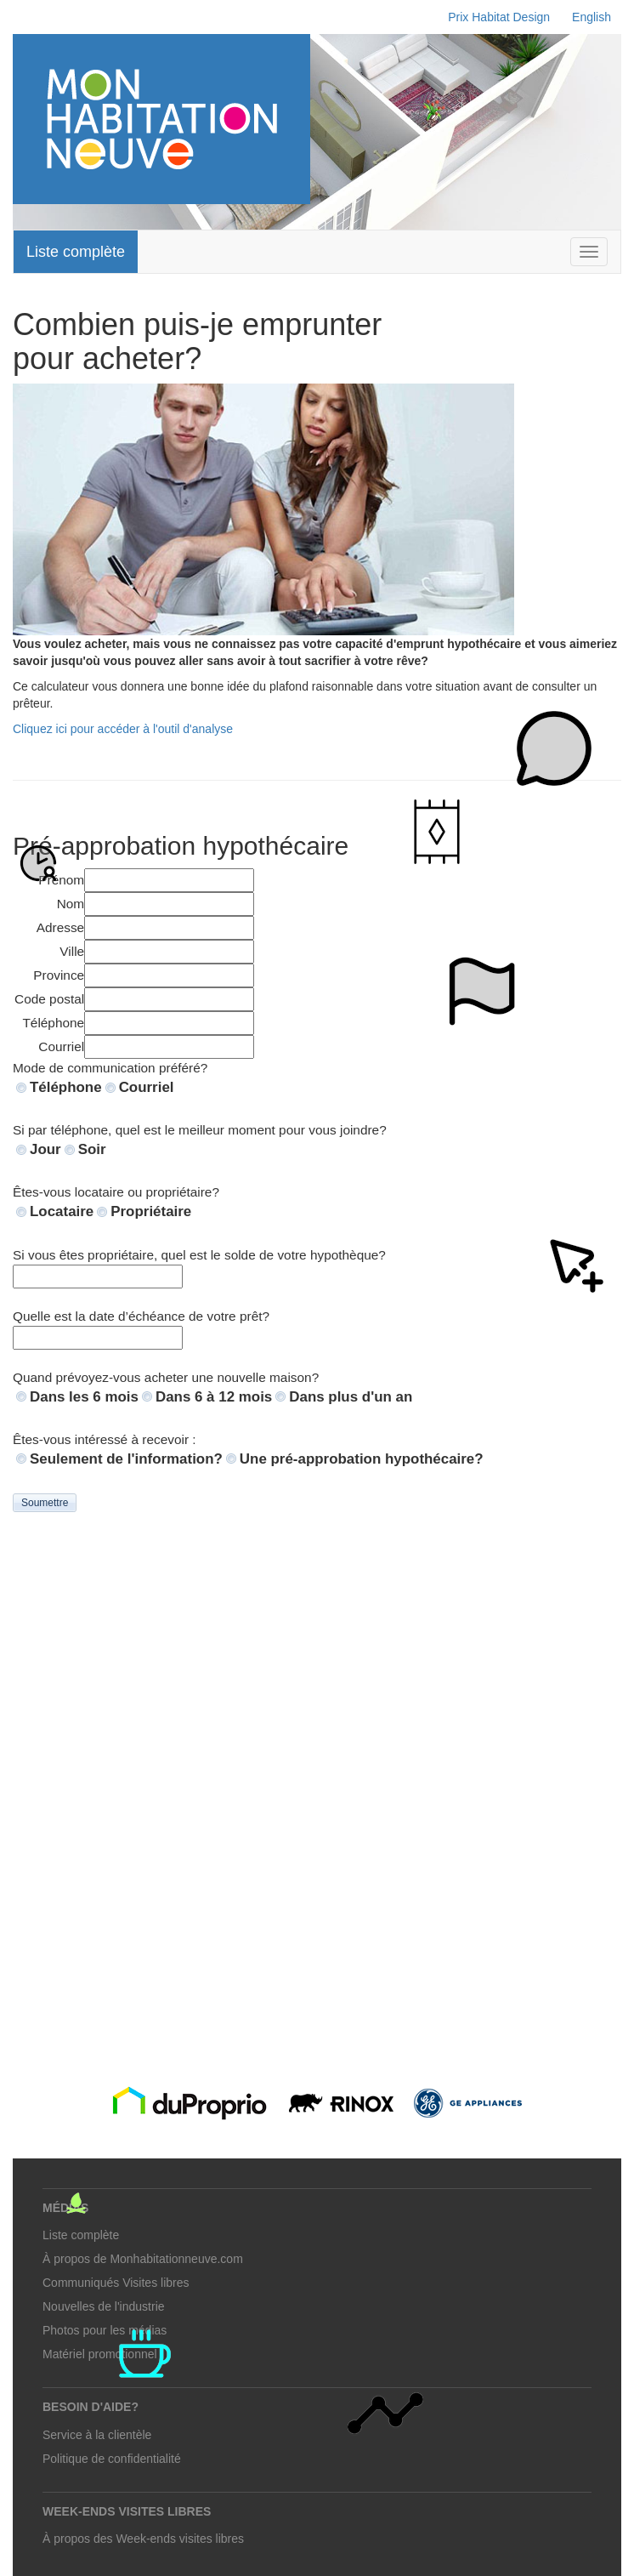 The width and height of the screenshot is (634, 2576). I want to click on add a new cursor or pointer, so click(574, 1263).